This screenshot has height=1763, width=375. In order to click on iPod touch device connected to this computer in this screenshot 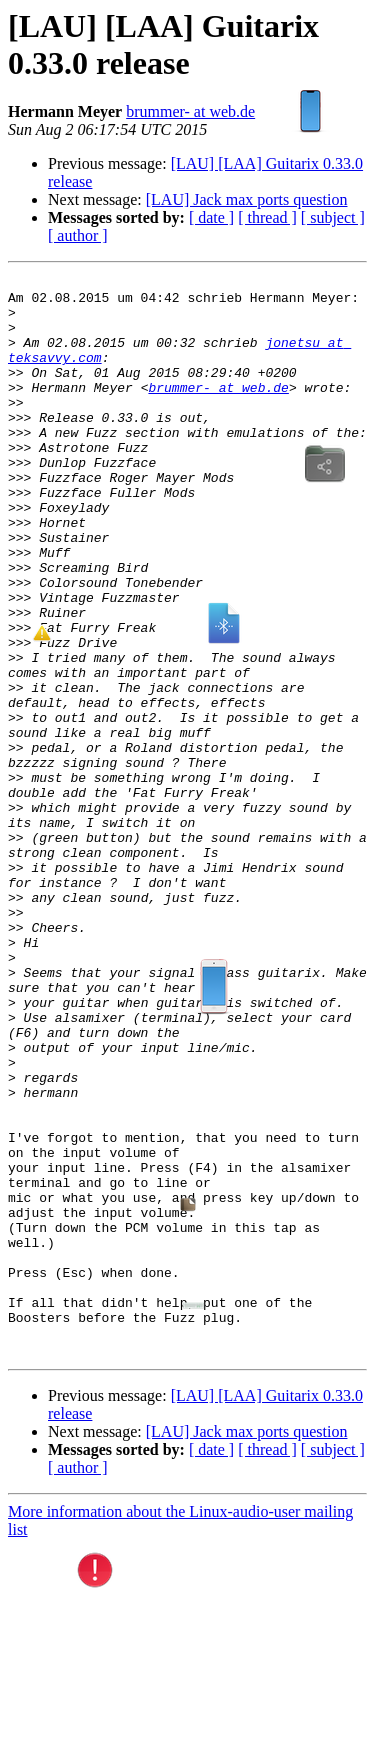, I will do `click(214, 987)`.